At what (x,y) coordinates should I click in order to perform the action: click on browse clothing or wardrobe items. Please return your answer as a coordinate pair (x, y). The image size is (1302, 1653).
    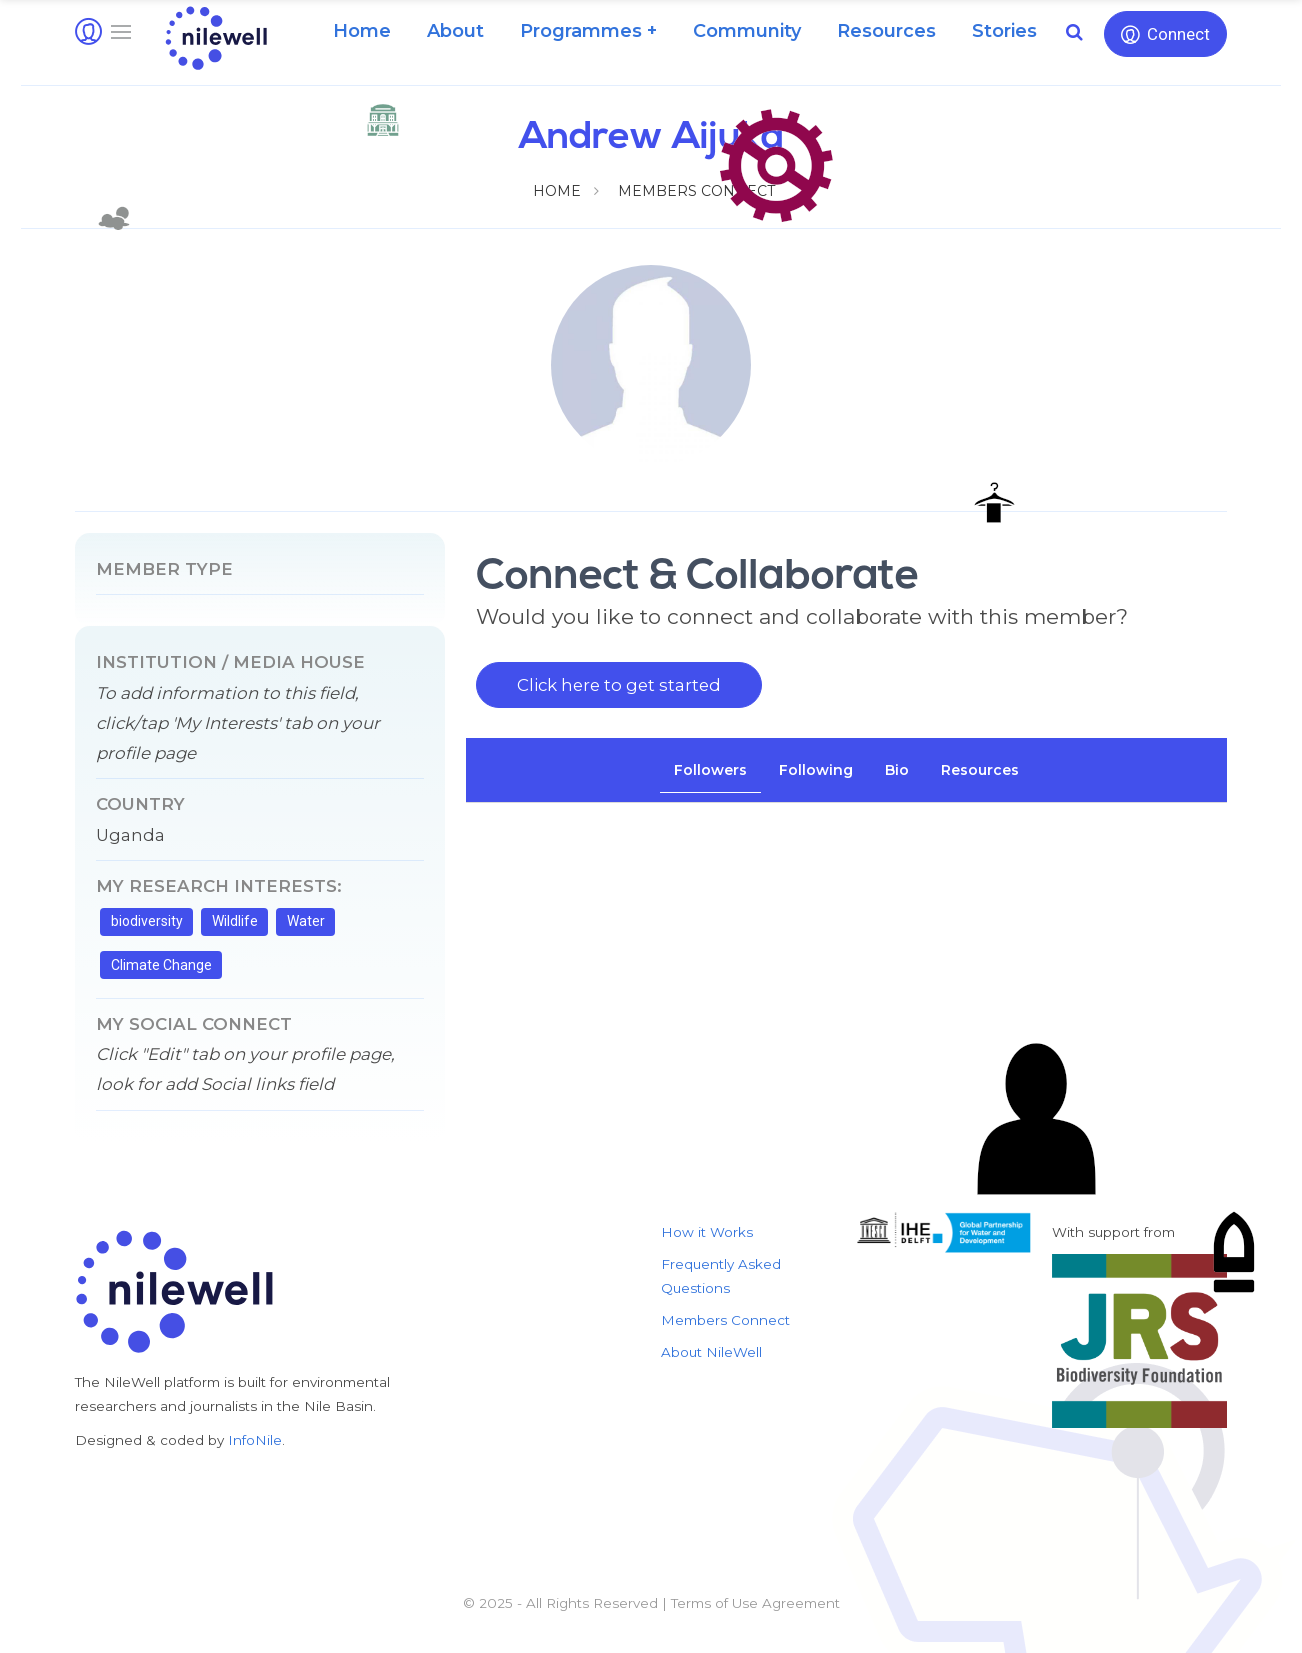
    Looking at the image, I should click on (994, 502).